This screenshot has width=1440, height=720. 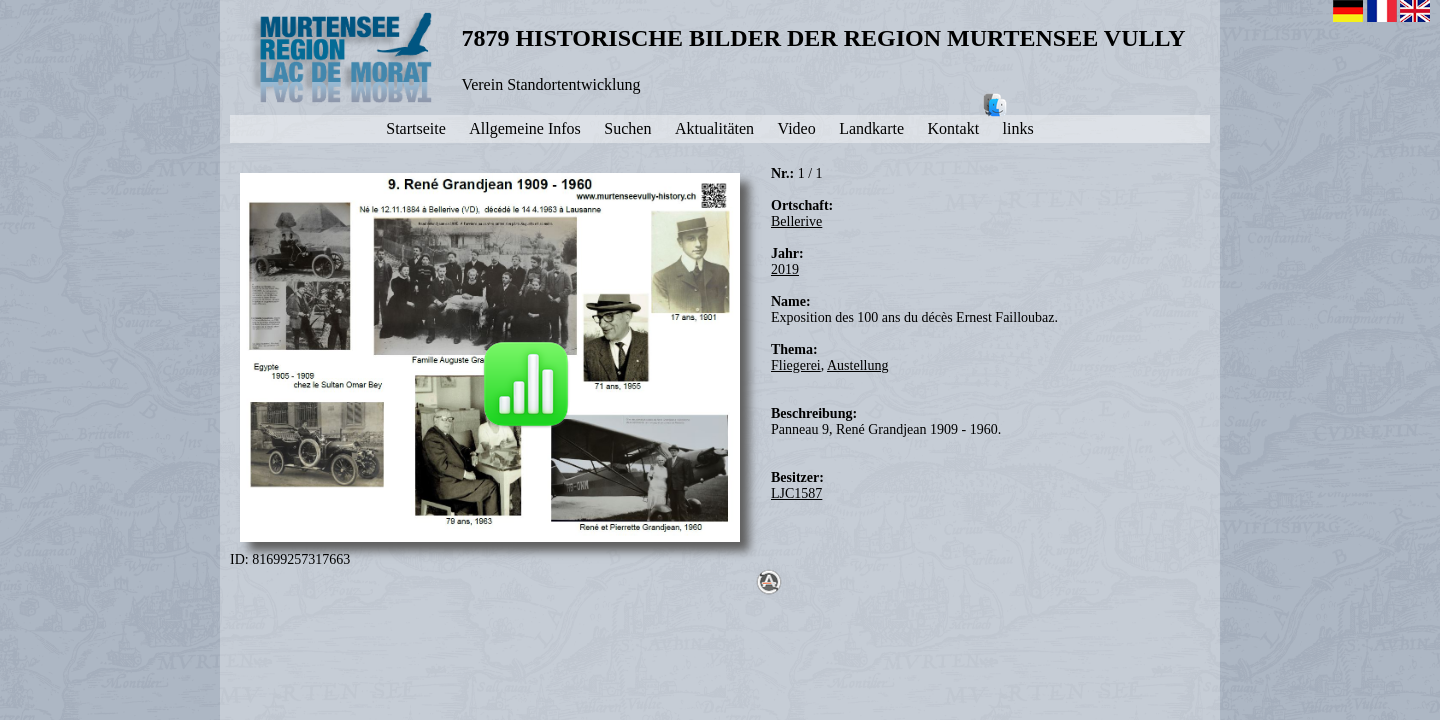 What do you see at coordinates (769, 582) in the screenshot?
I see `check for available system updates` at bounding box center [769, 582].